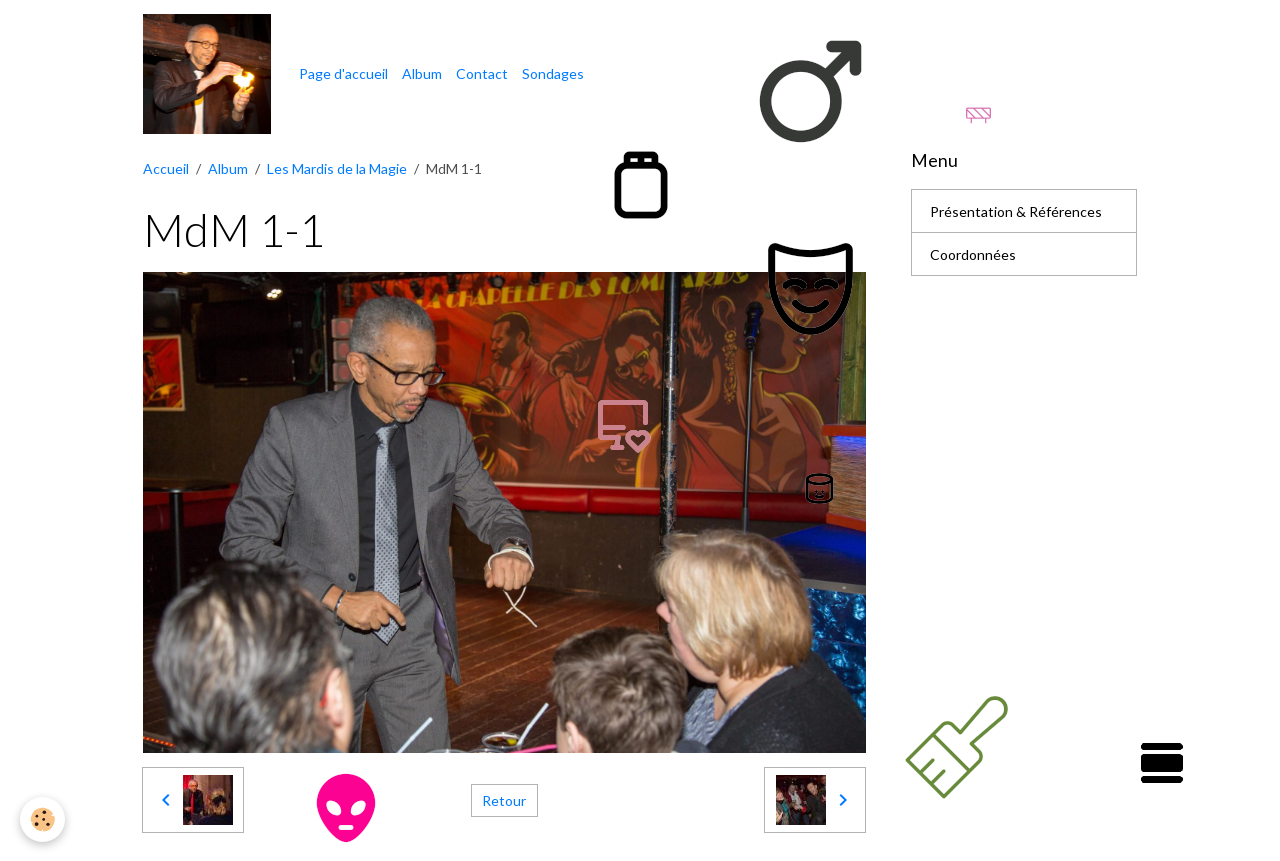  I want to click on access theater or entertainment mode, so click(810, 285).